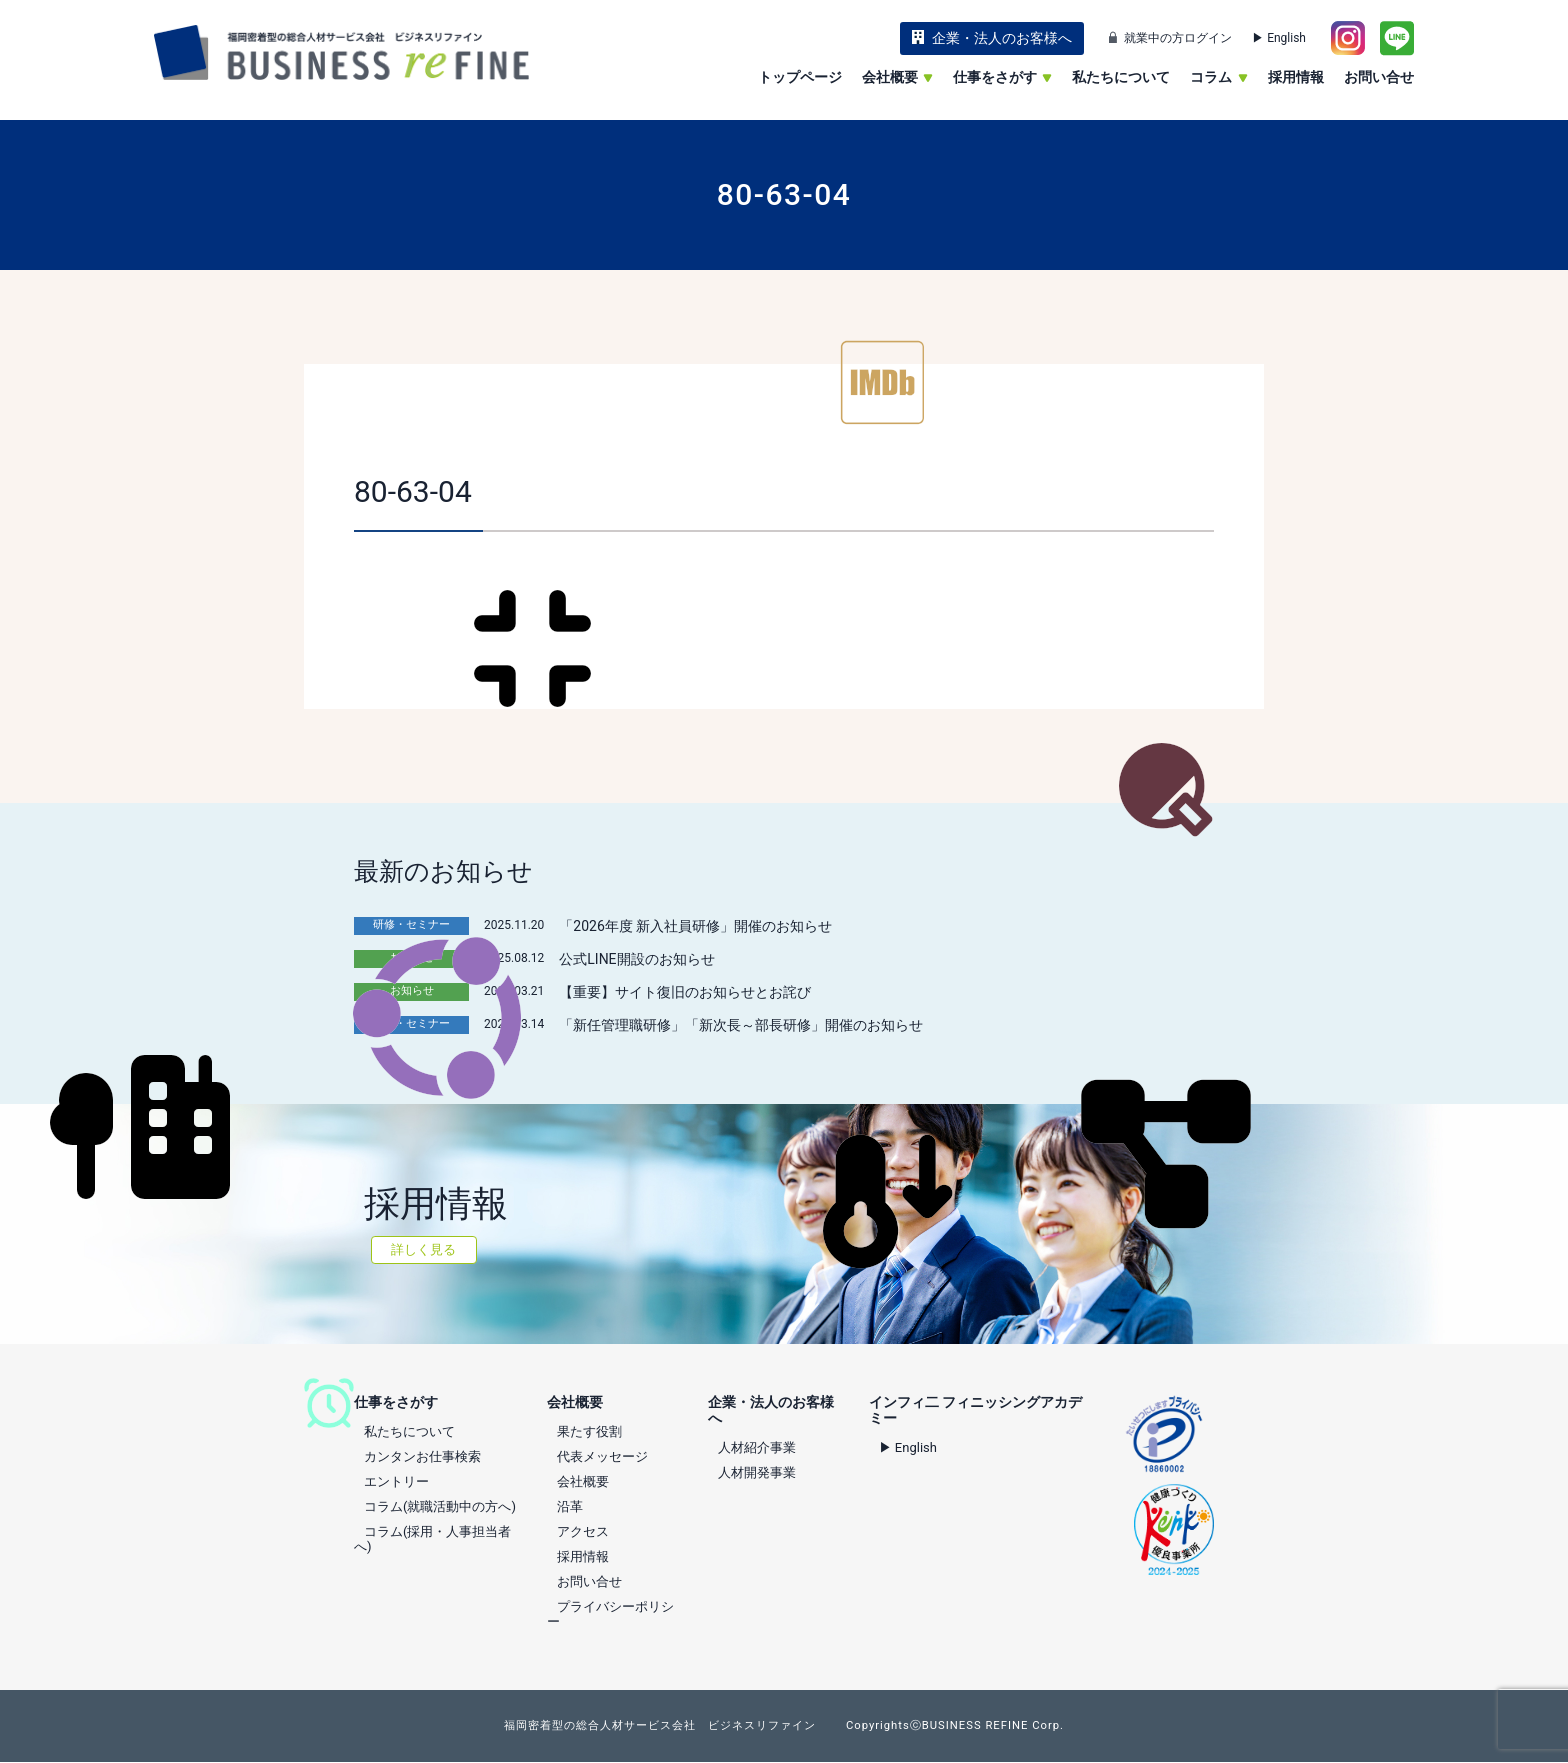  I want to click on ubuntu linux operating system logo, so click(437, 1018).